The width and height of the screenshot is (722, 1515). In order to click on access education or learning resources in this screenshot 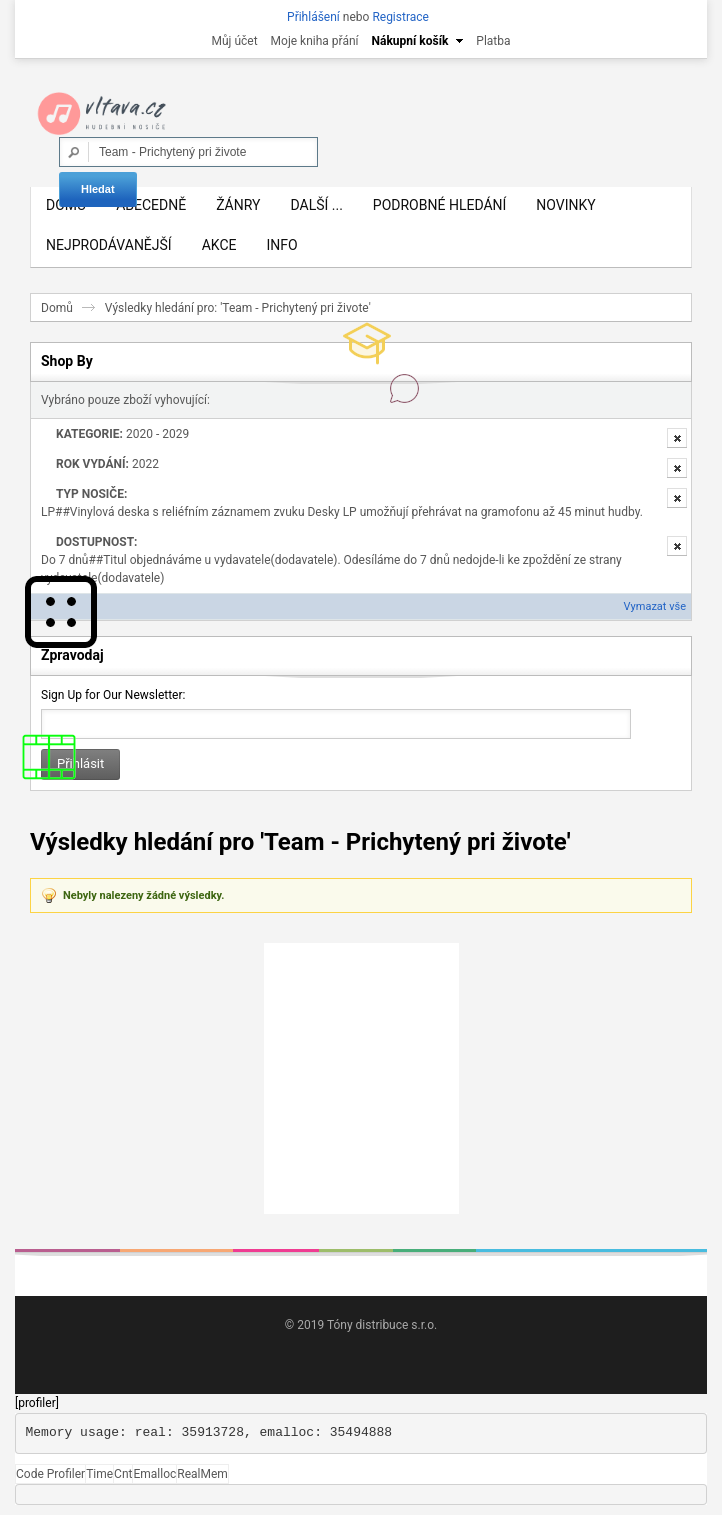, I will do `click(367, 342)`.